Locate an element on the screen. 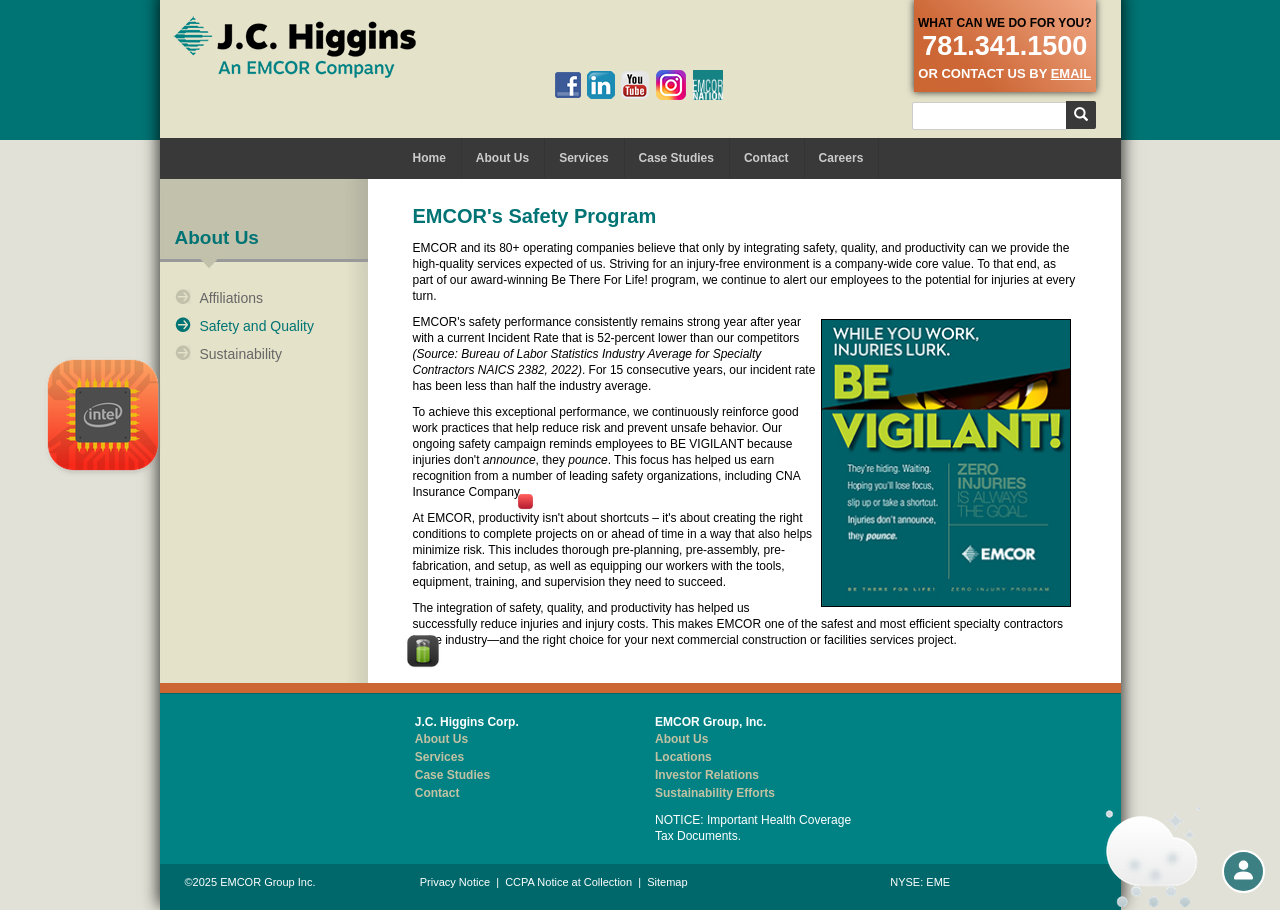 This screenshot has height=910, width=1280. blank app icon template for customization is located at coordinates (525, 501).